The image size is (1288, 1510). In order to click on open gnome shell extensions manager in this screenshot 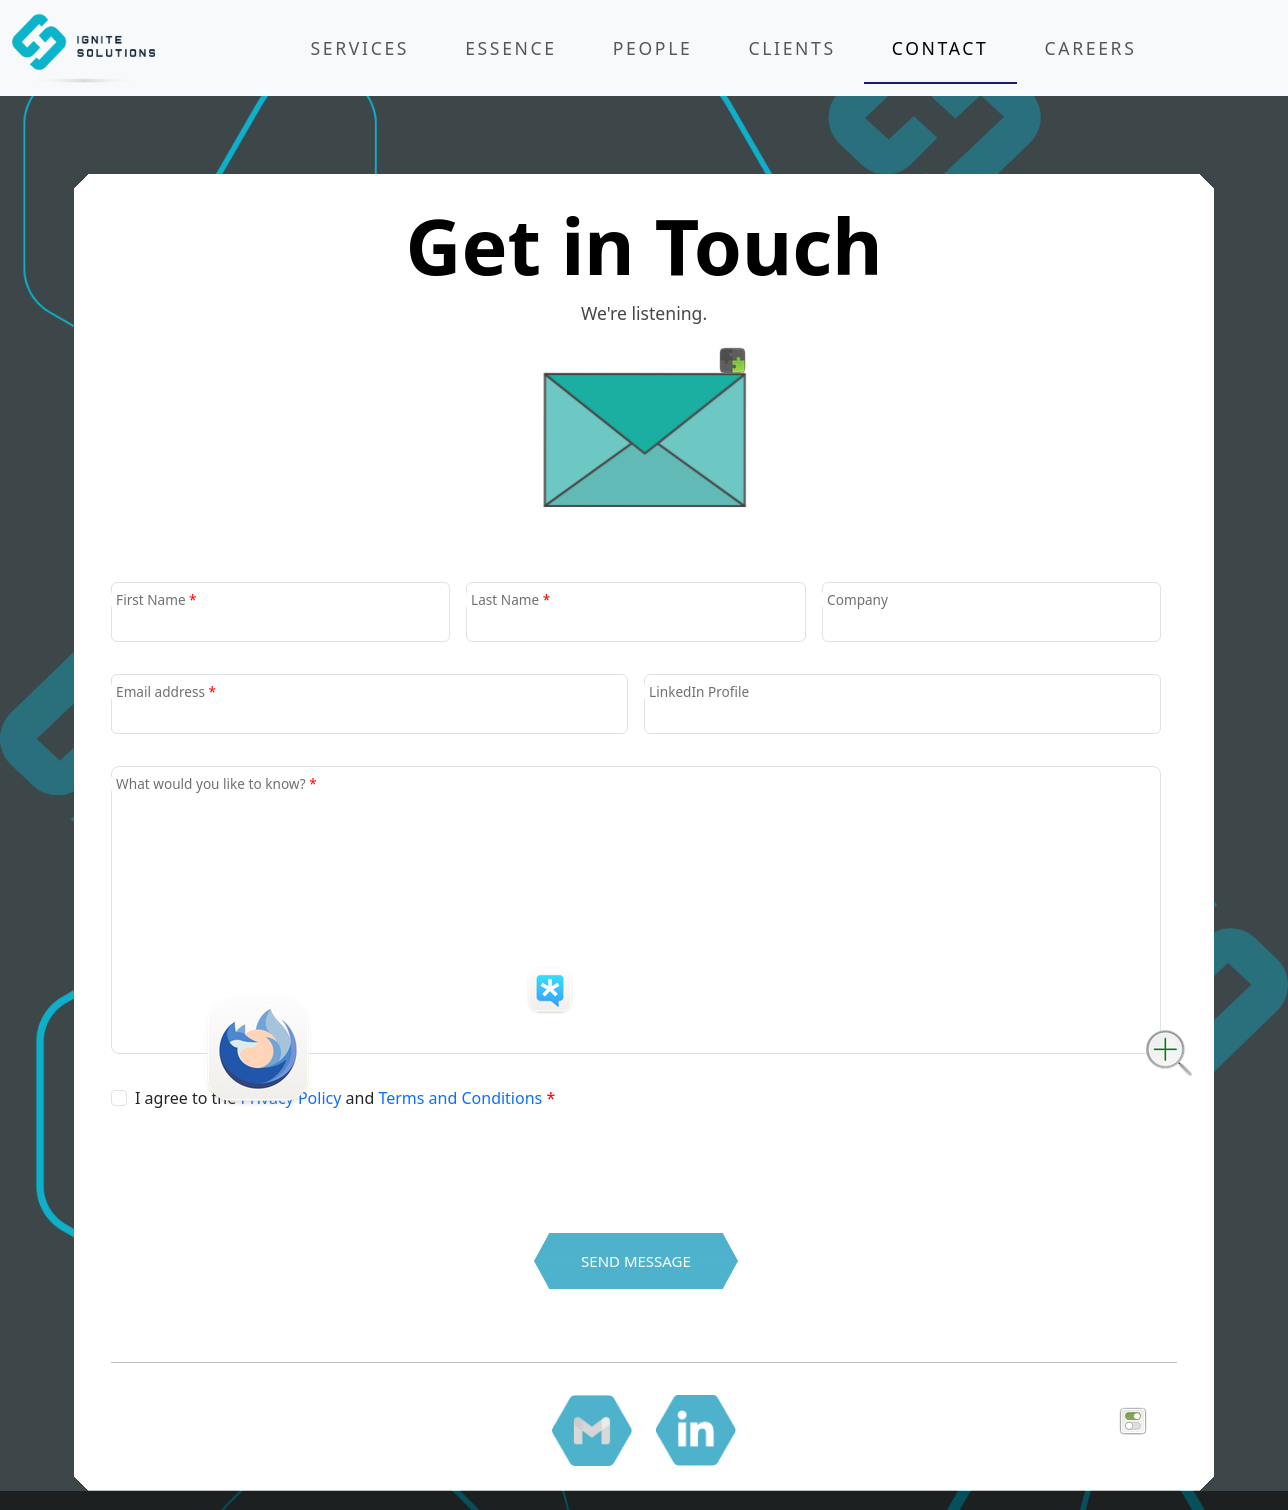, I will do `click(732, 360)`.